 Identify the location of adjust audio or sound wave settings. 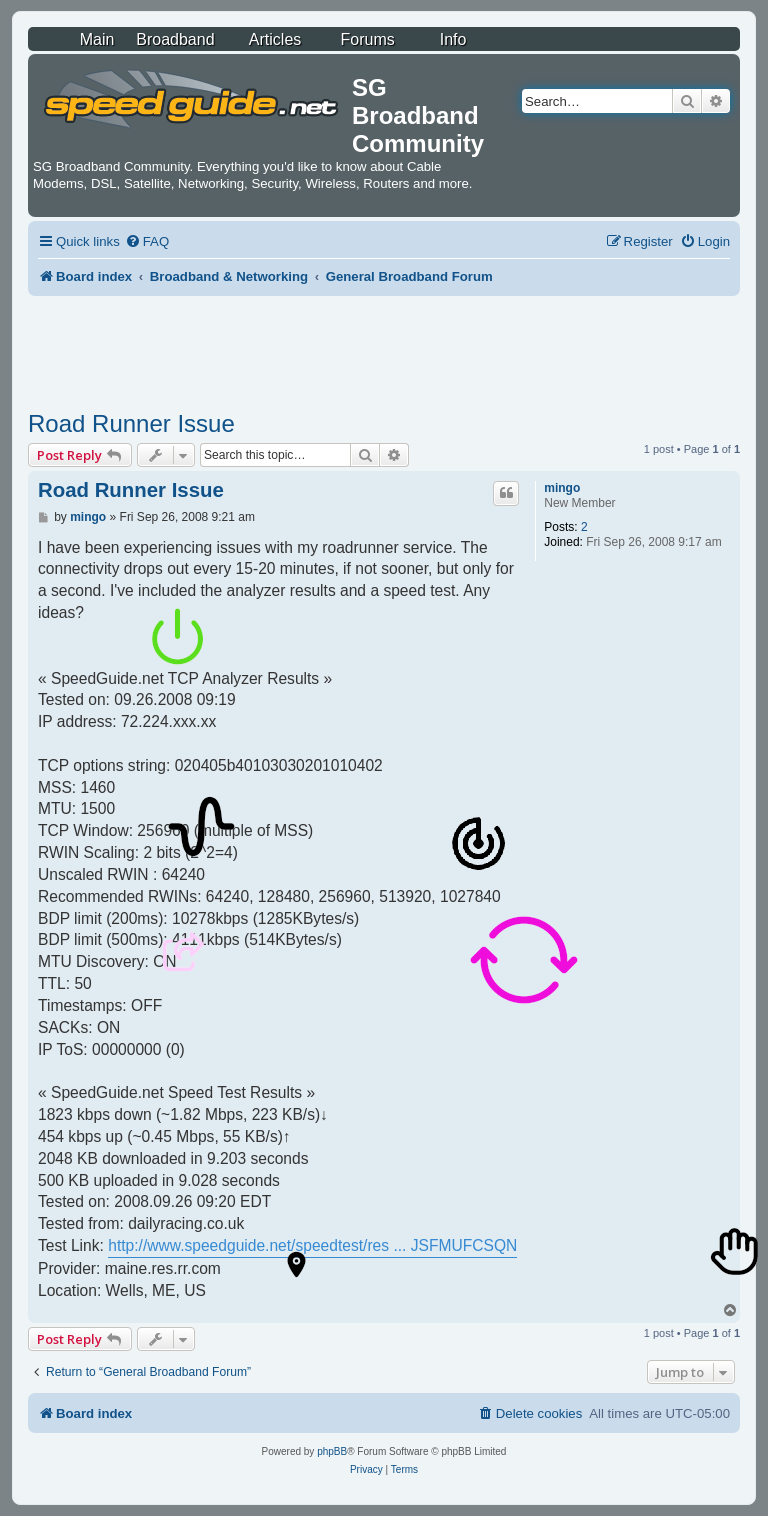
(201, 826).